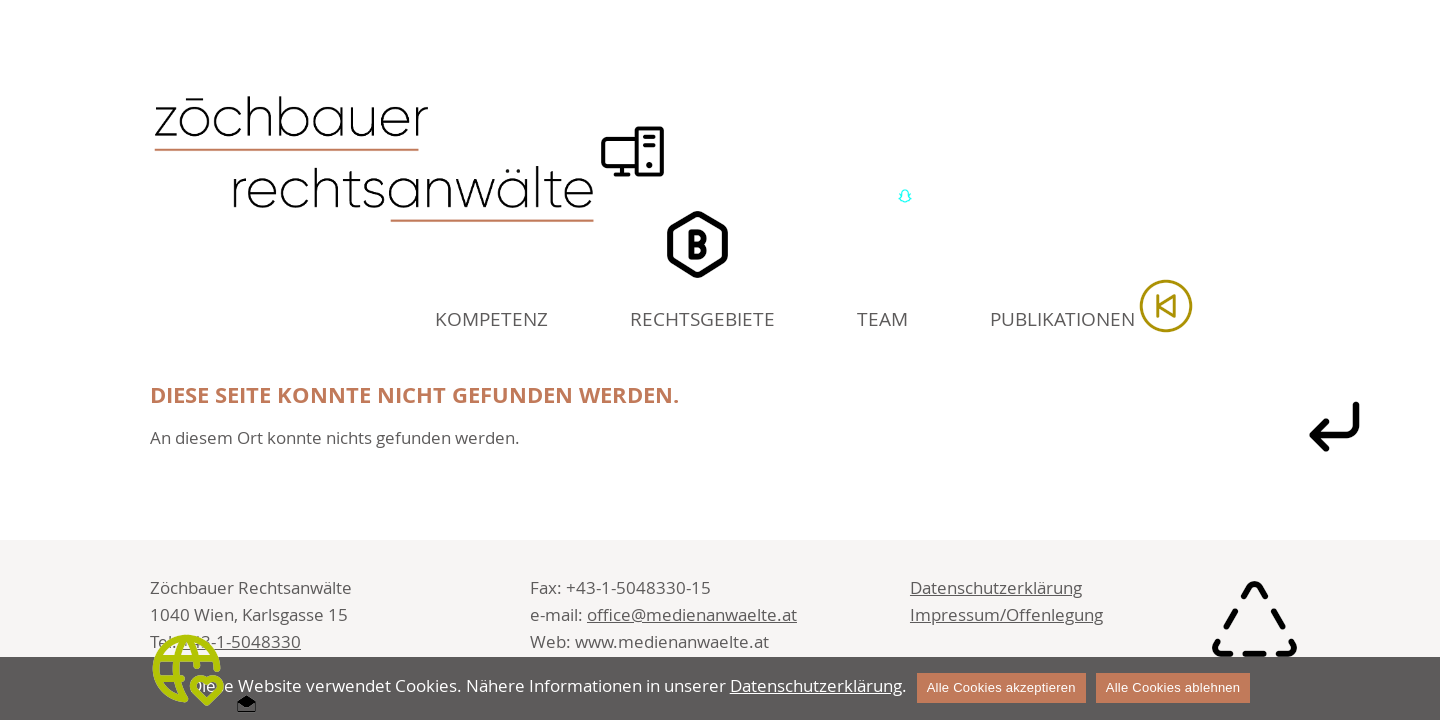 This screenshot has height=720, width=1440. What do you see at coordinates (246, 704) in the screenshot?
I see `view an opened or read email` at bounding box center [246, 704].